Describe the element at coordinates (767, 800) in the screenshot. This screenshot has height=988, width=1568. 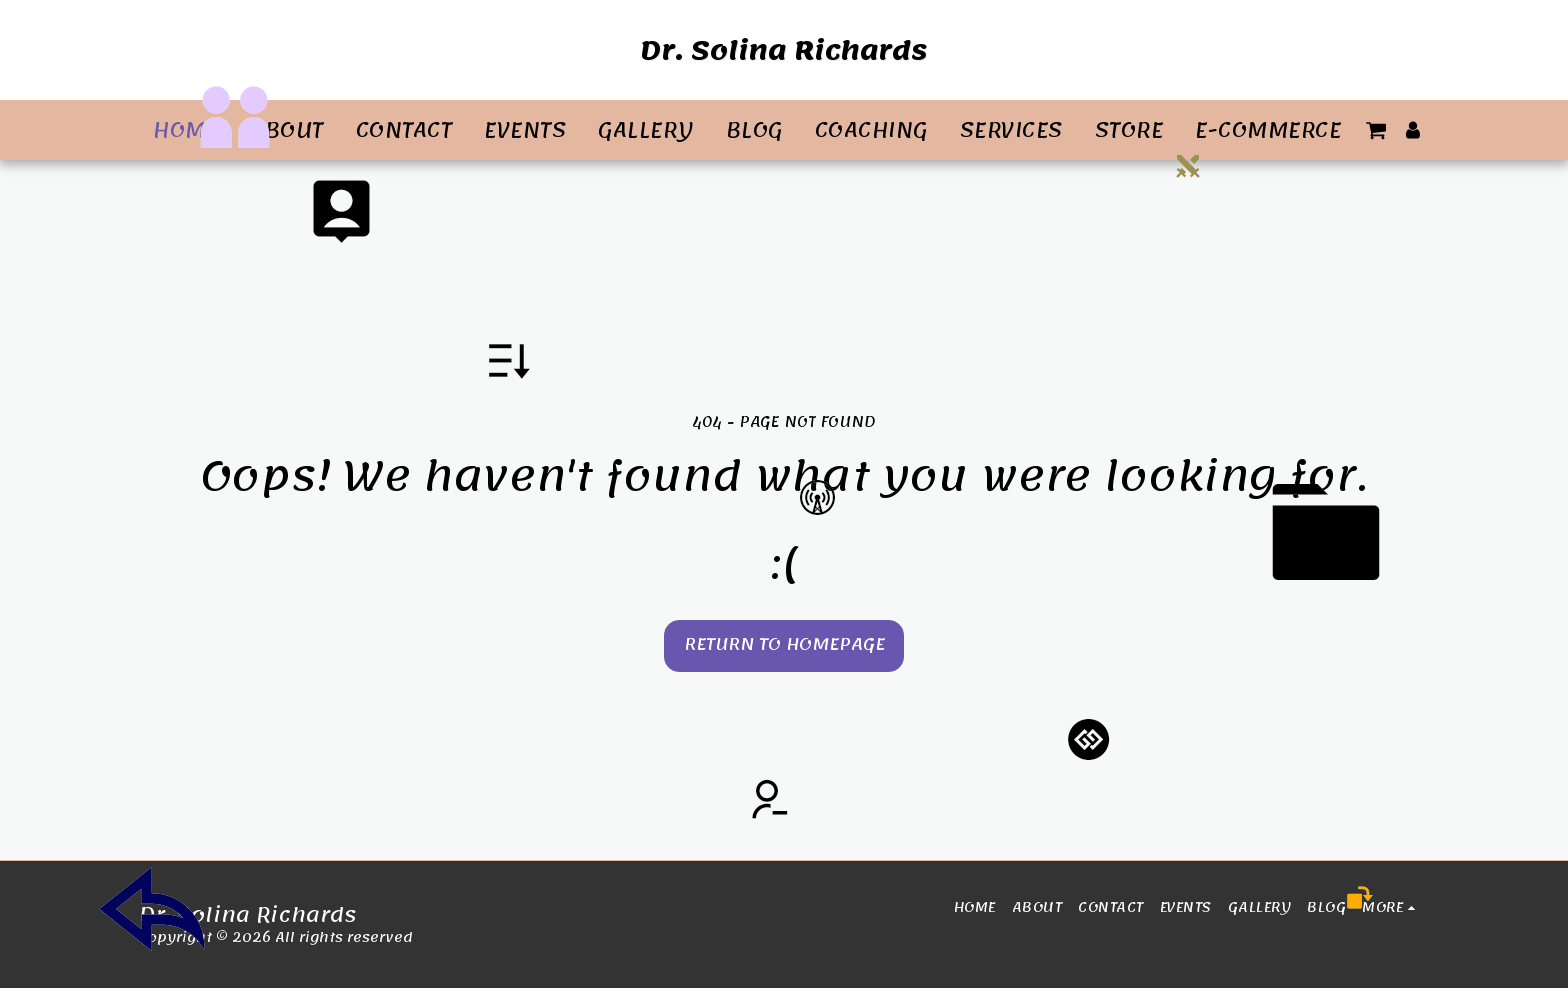
I see `remove a user or contact` at that location.